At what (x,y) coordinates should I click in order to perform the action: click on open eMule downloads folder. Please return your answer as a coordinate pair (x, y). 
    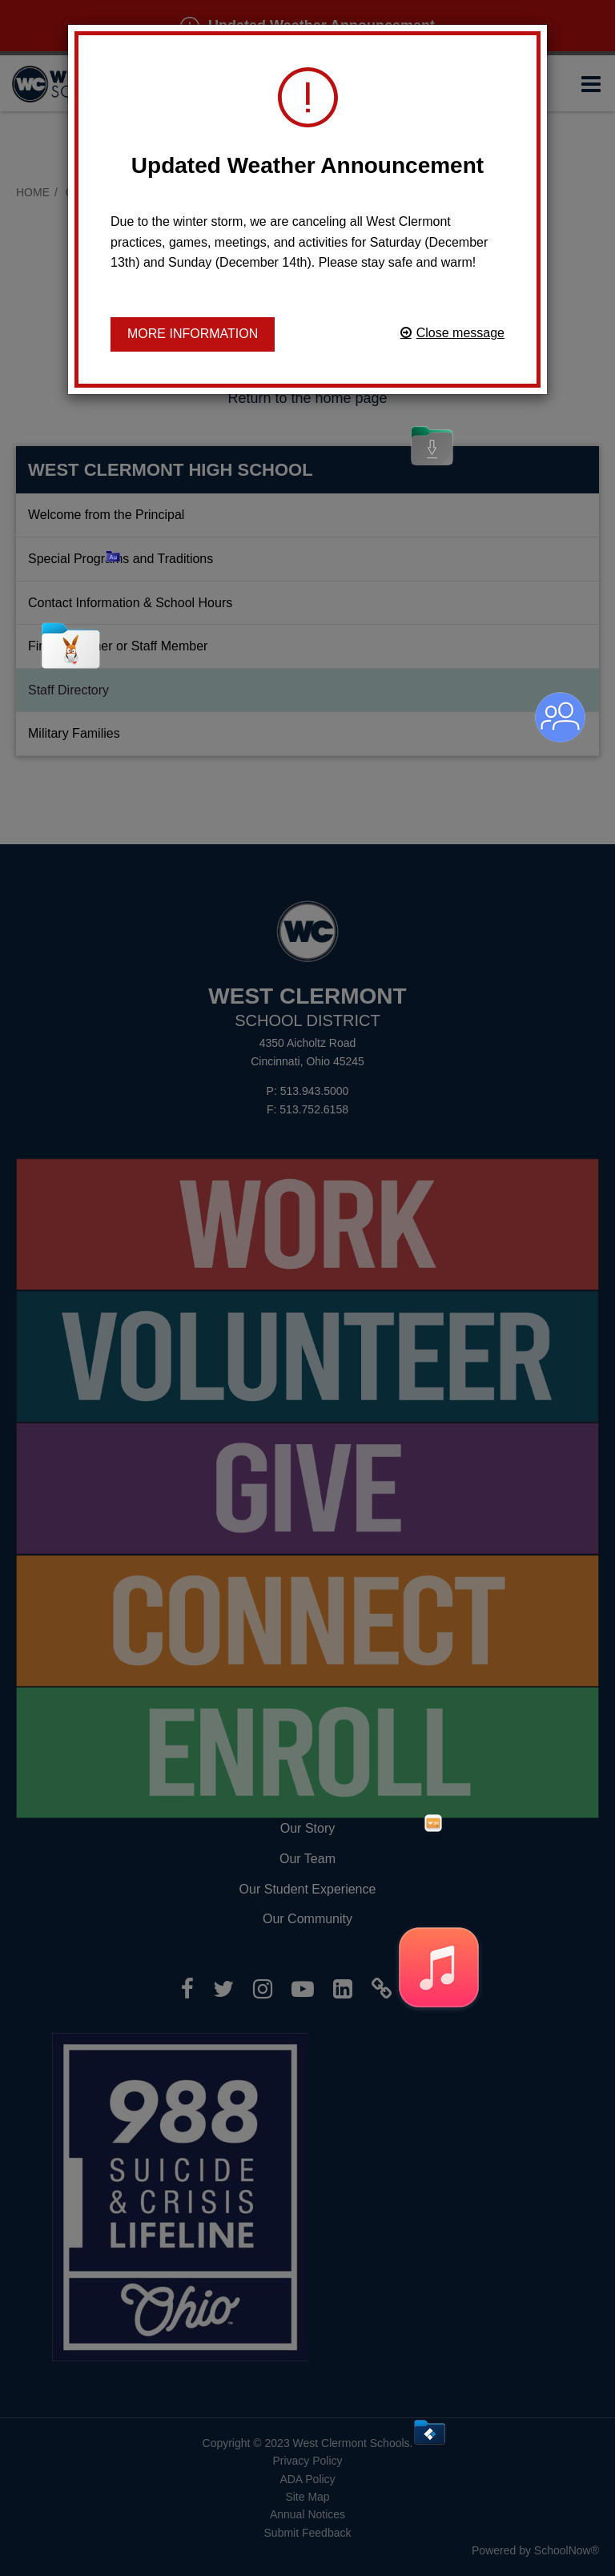
    Looking at the image, I should click on (70, 647).